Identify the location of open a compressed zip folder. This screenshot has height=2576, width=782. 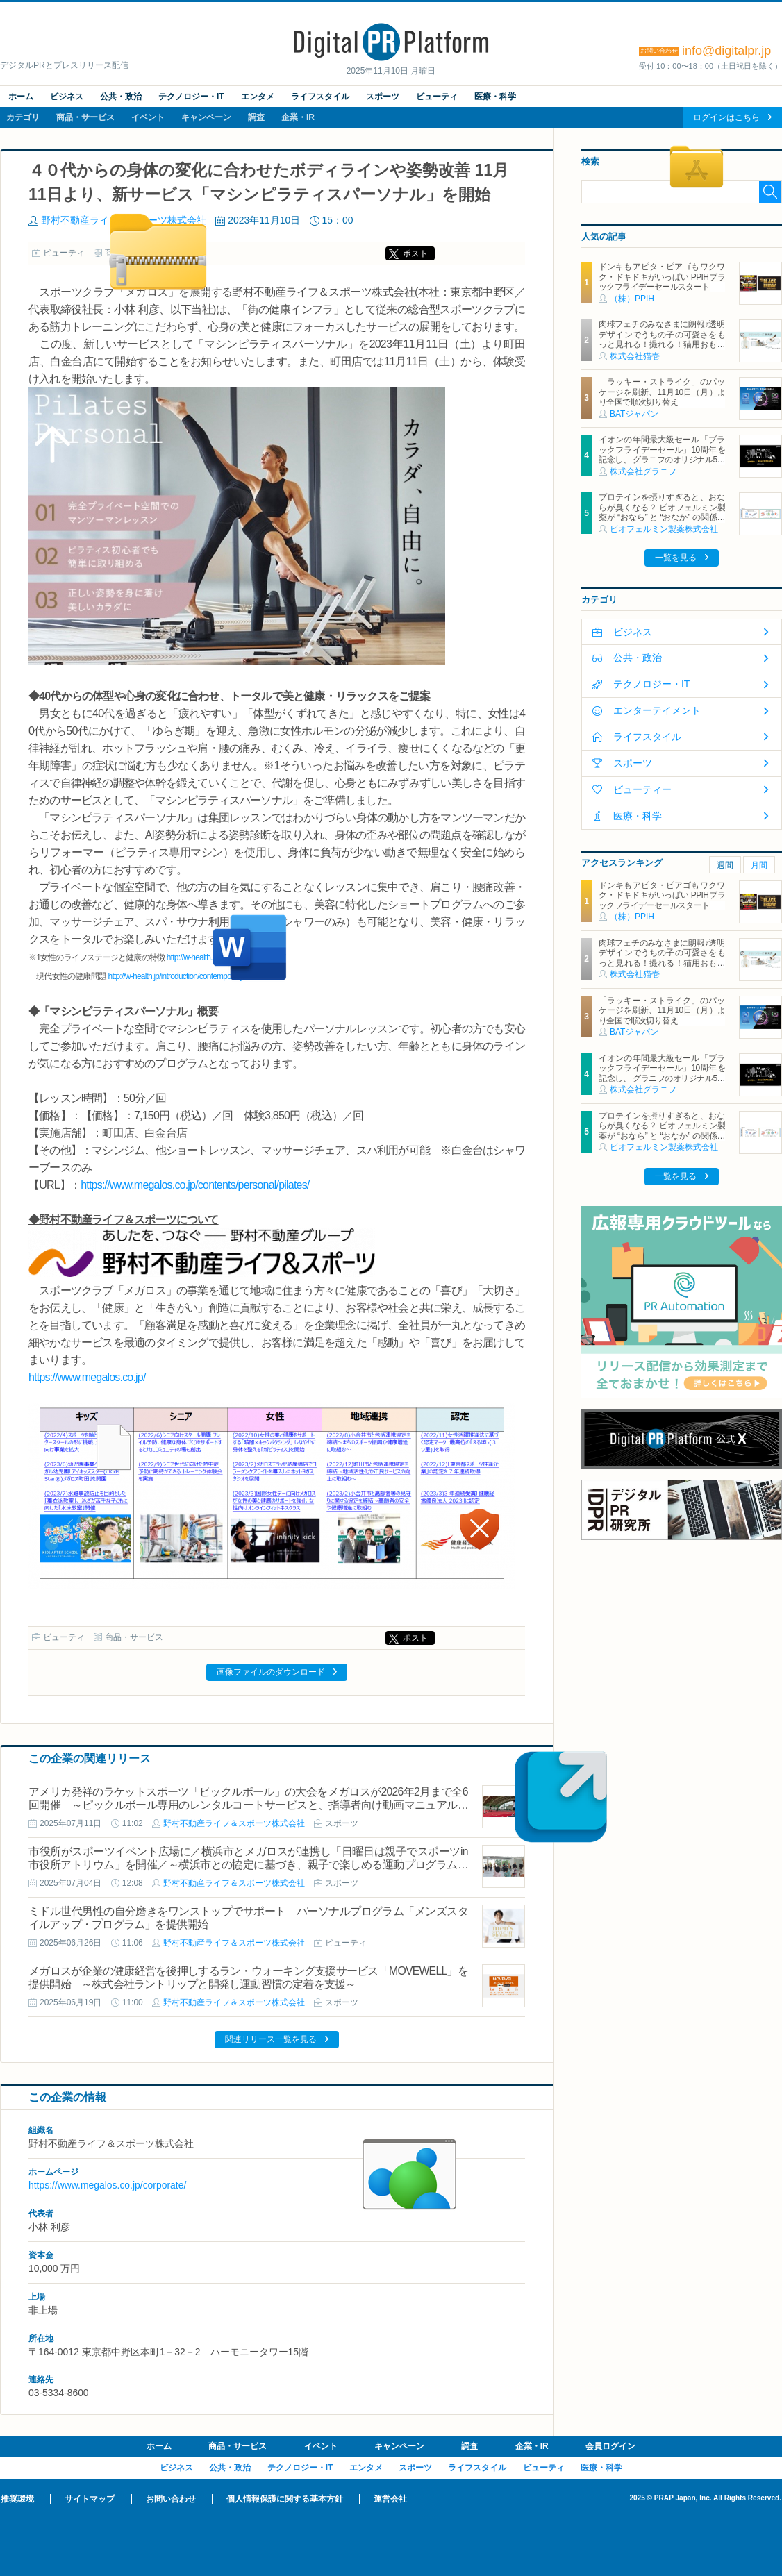
(158, 254).